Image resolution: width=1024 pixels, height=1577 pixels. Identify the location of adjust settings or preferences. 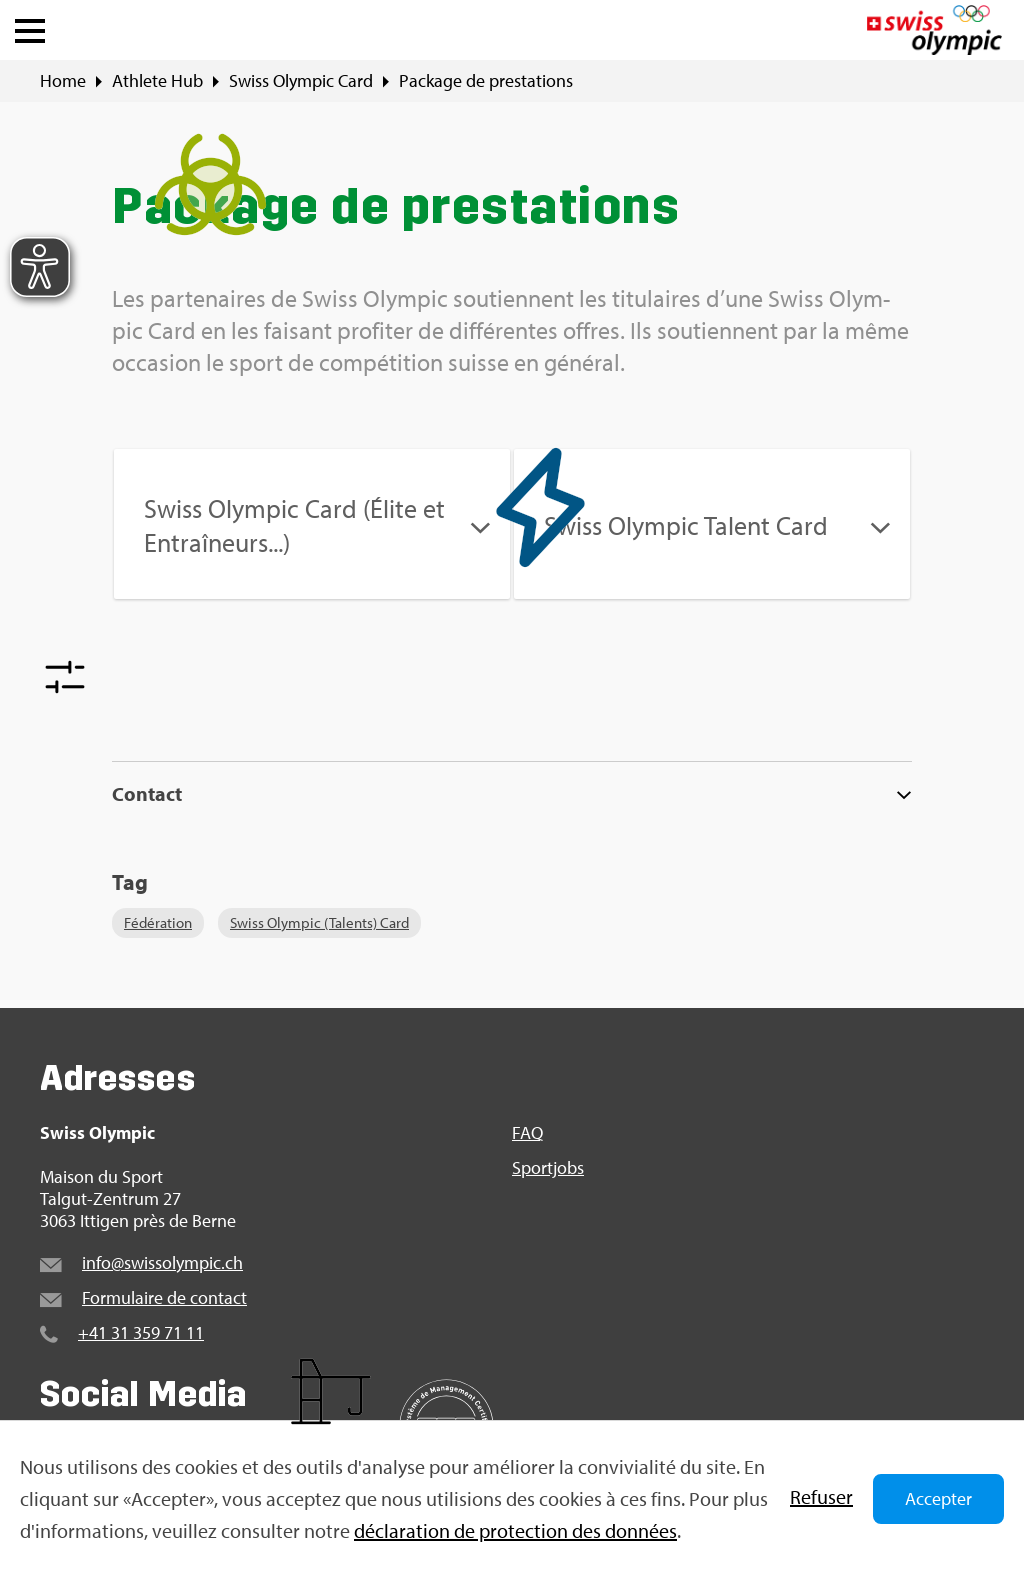
(65, 677).